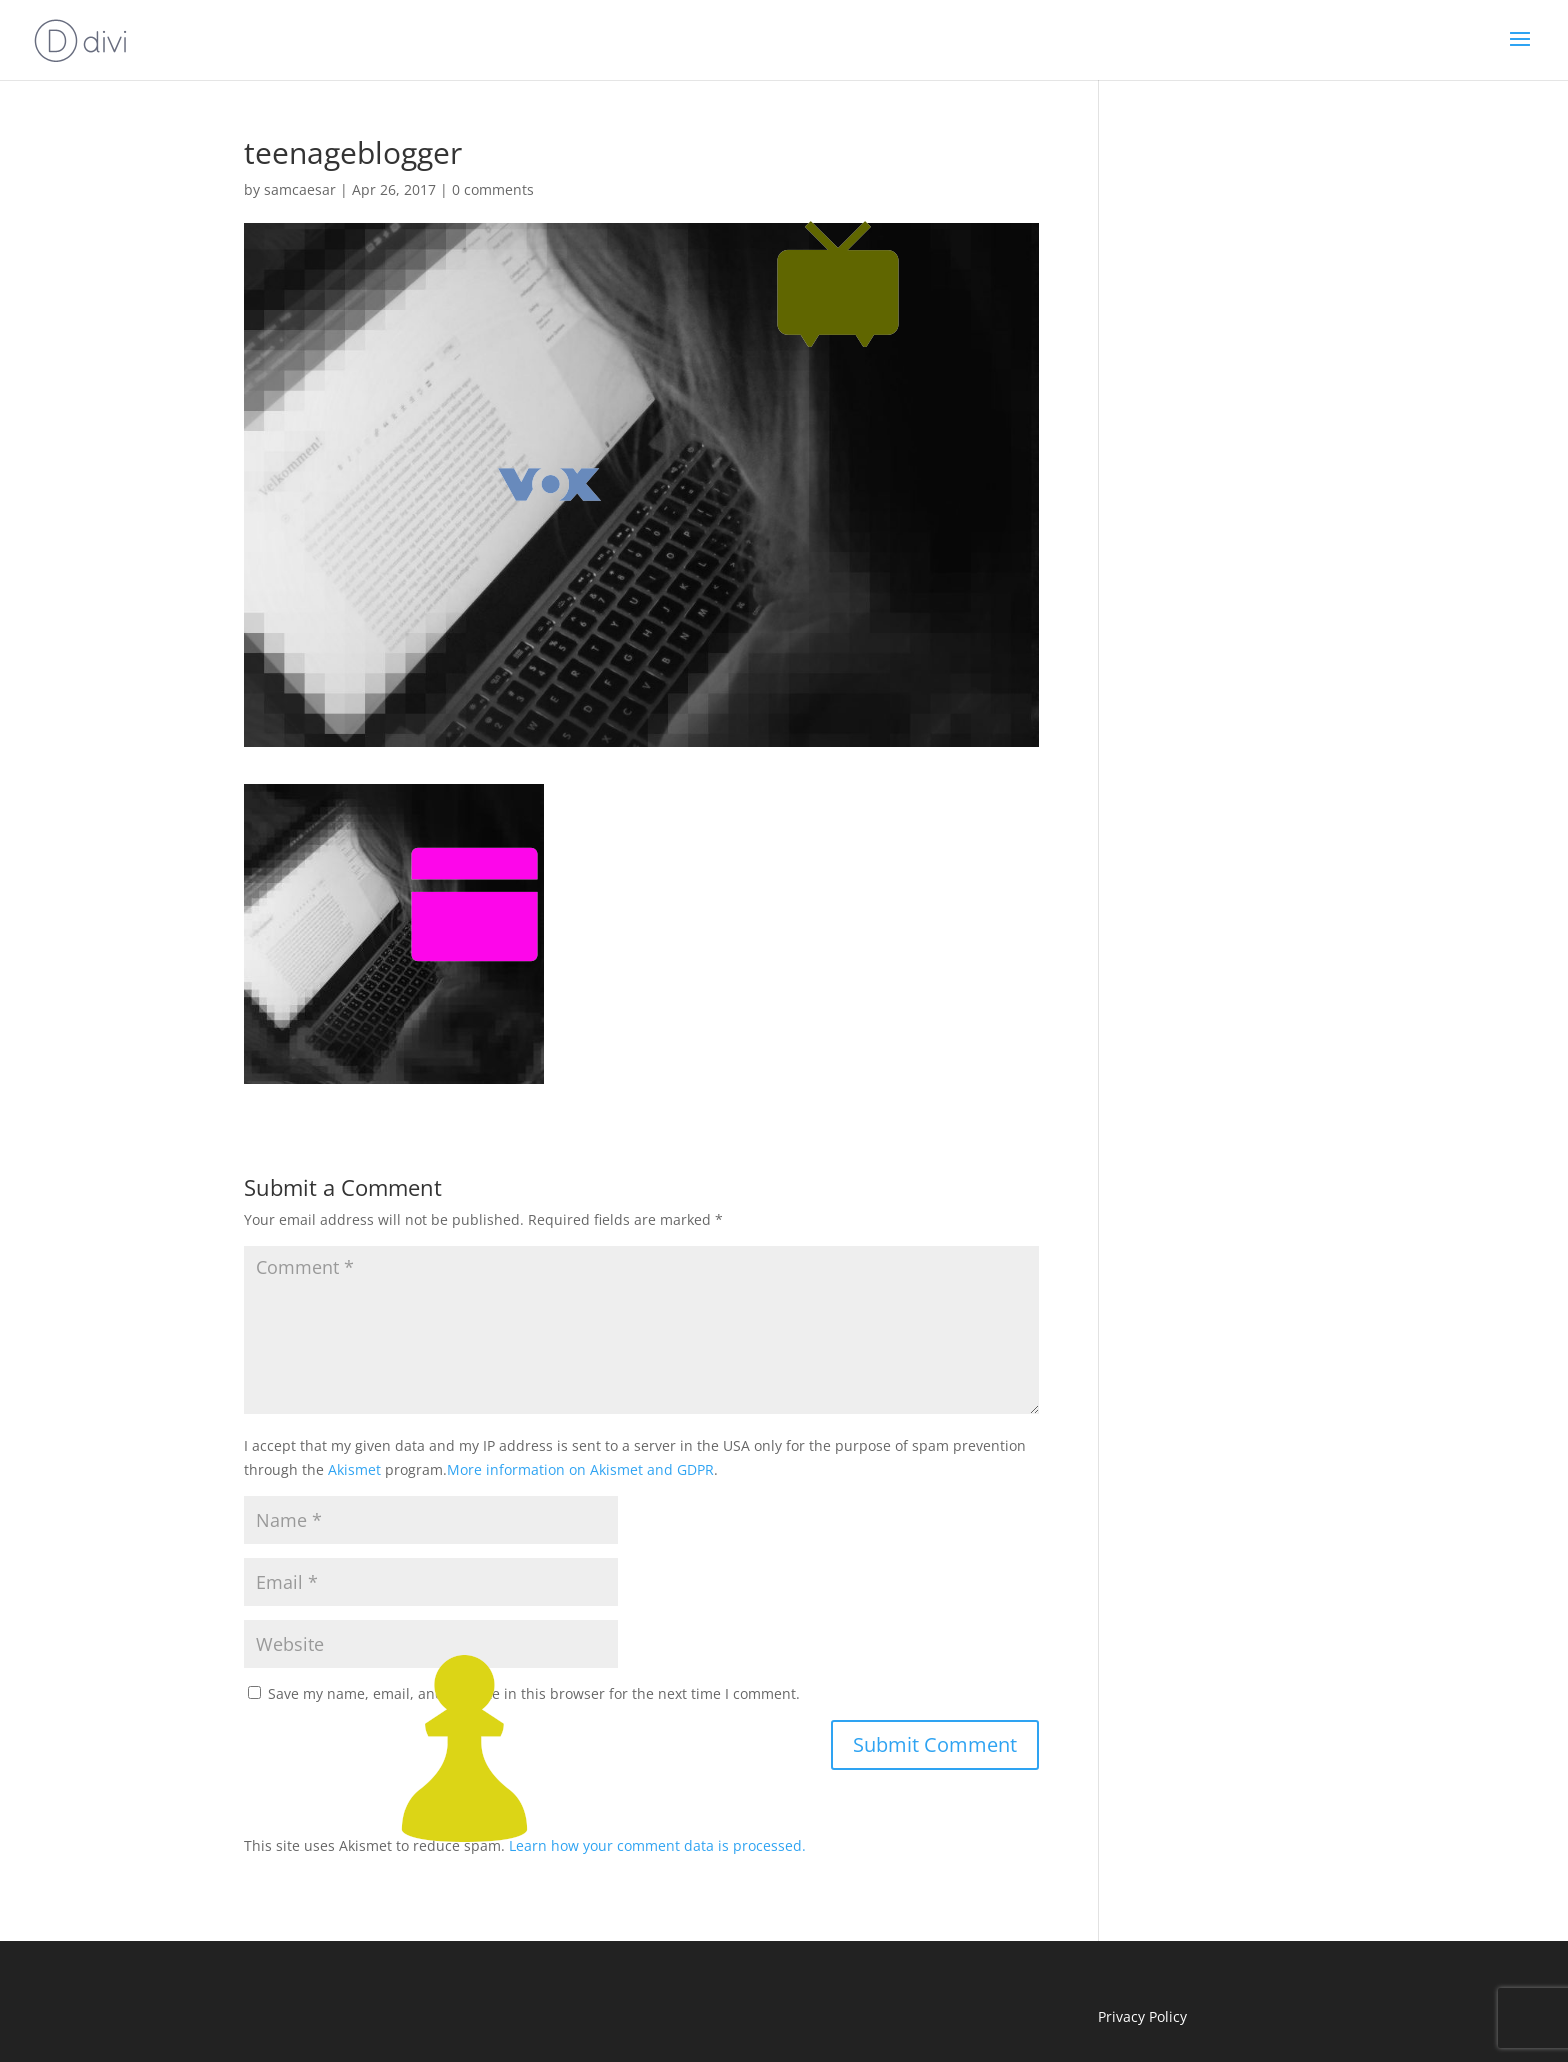 This screenshot has width=1568, height=2062. What do you see at coordinates (549, 484) in the screenshot?
I see `vox media logo` at bounding box center [549, 484].